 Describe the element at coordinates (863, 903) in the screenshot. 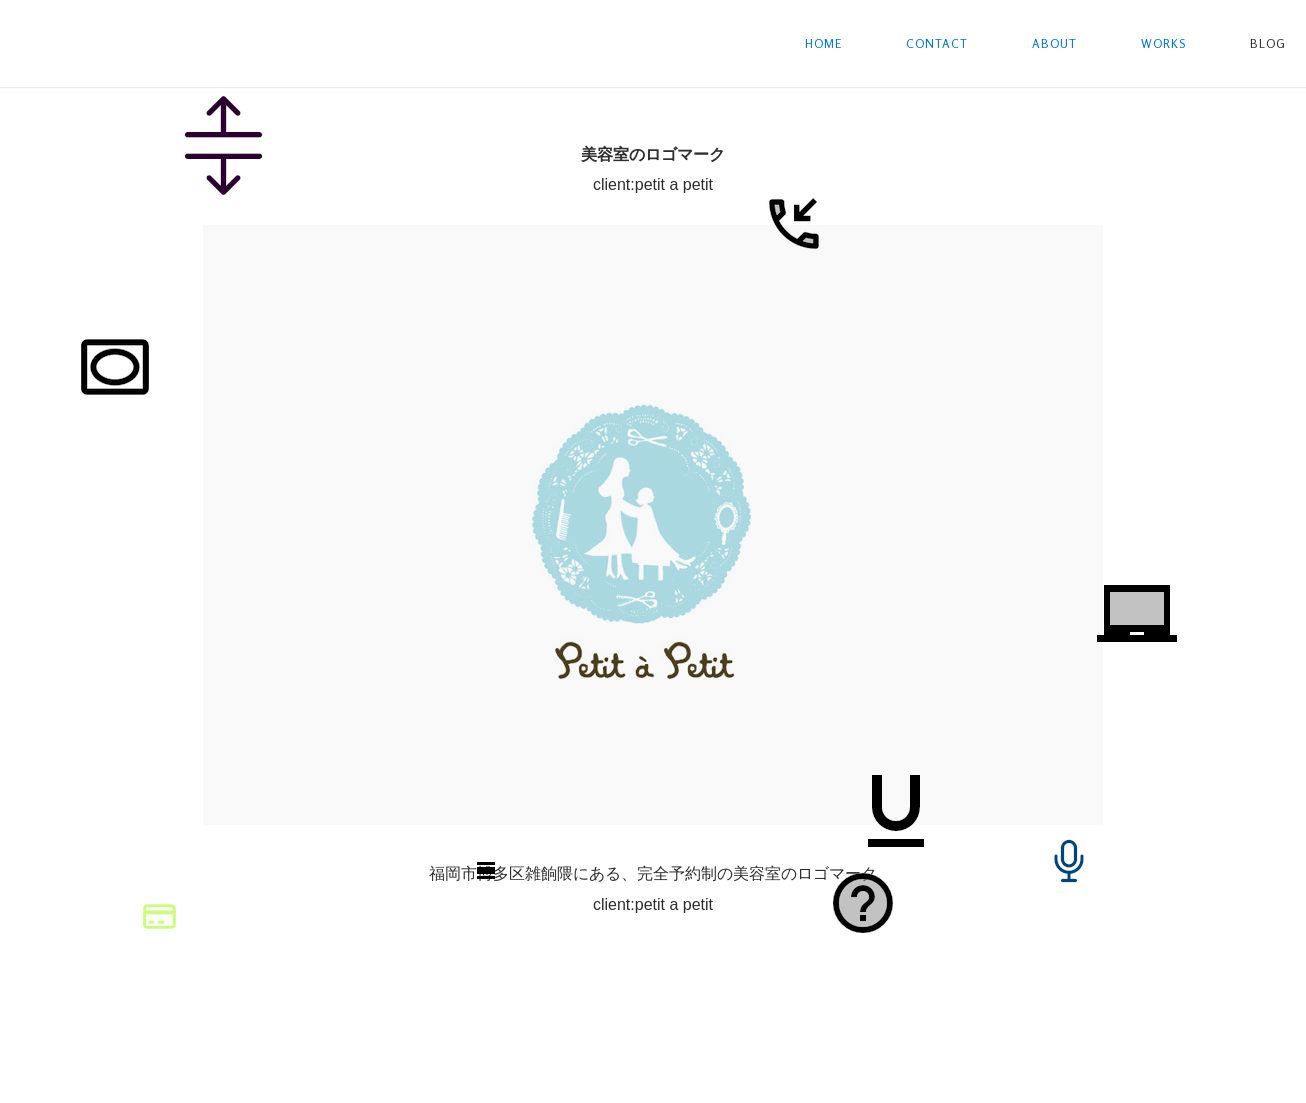

I see `access help or support options` at that location.